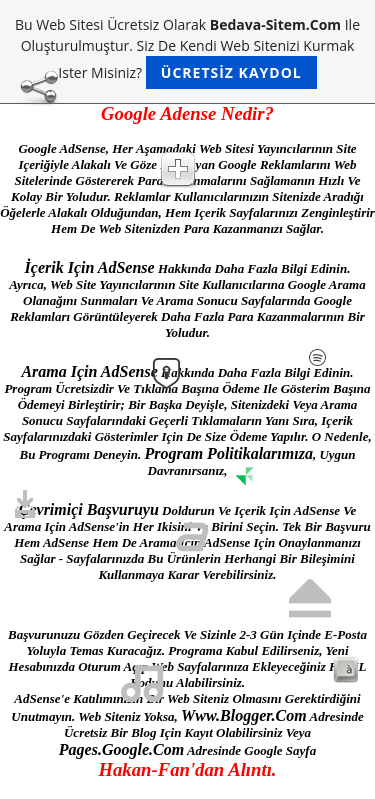  I want to click on open character map to insert special symbols, so click(346, 670).